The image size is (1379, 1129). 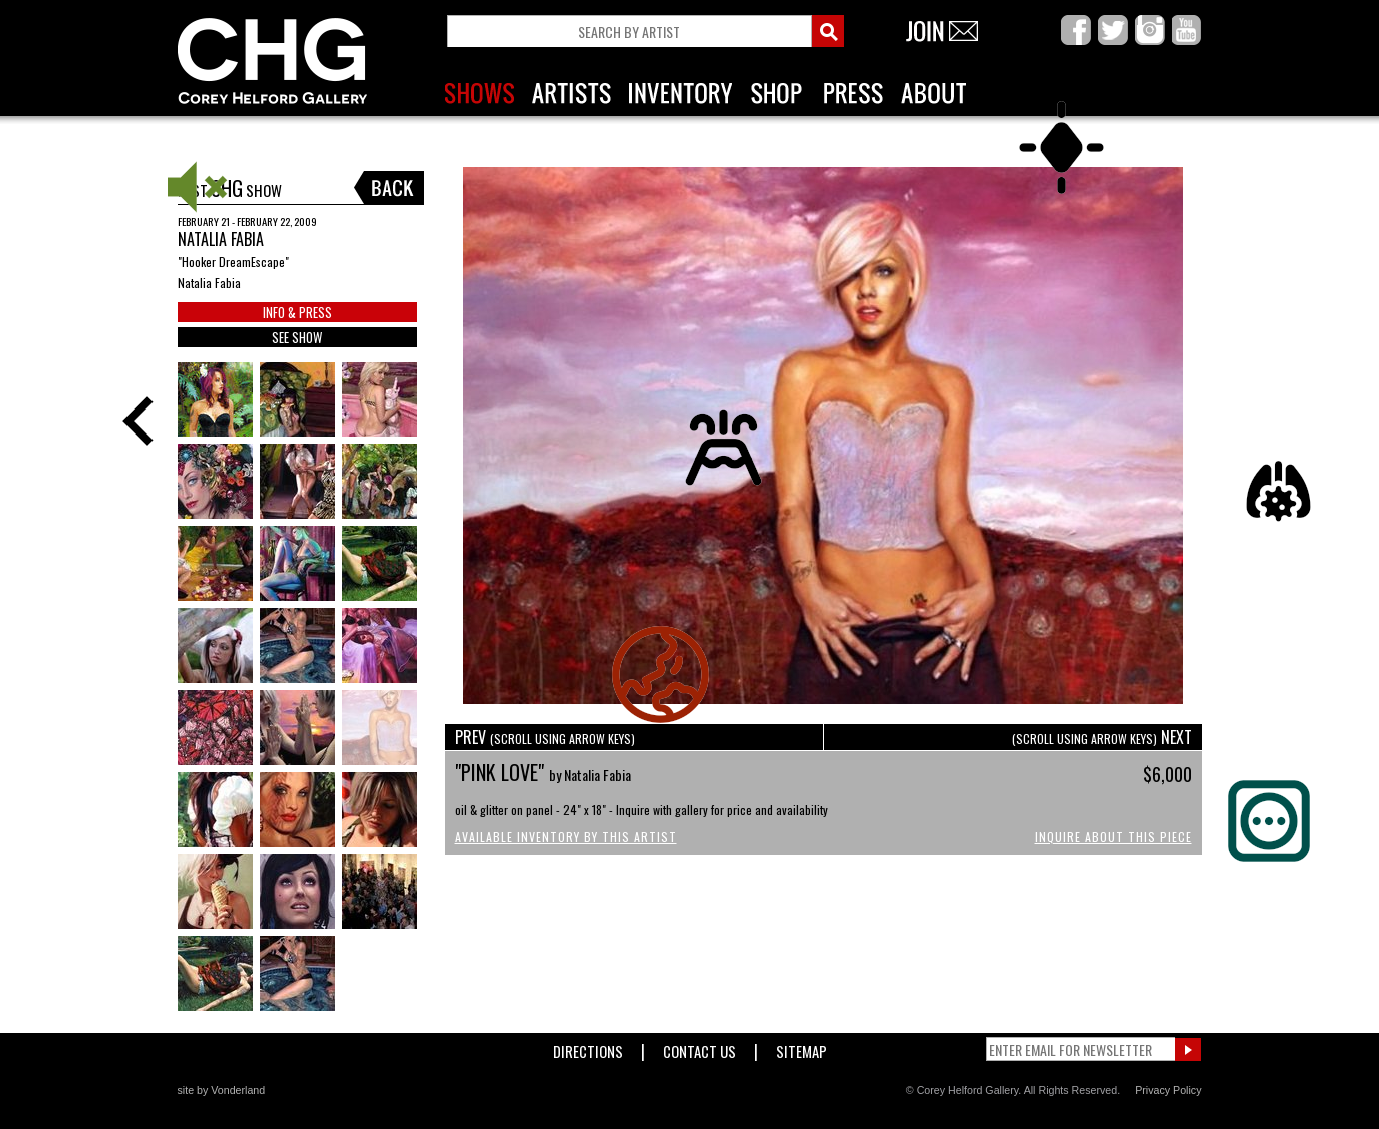 I want to click on go back to the previous screen, so click(x=139, y=421).